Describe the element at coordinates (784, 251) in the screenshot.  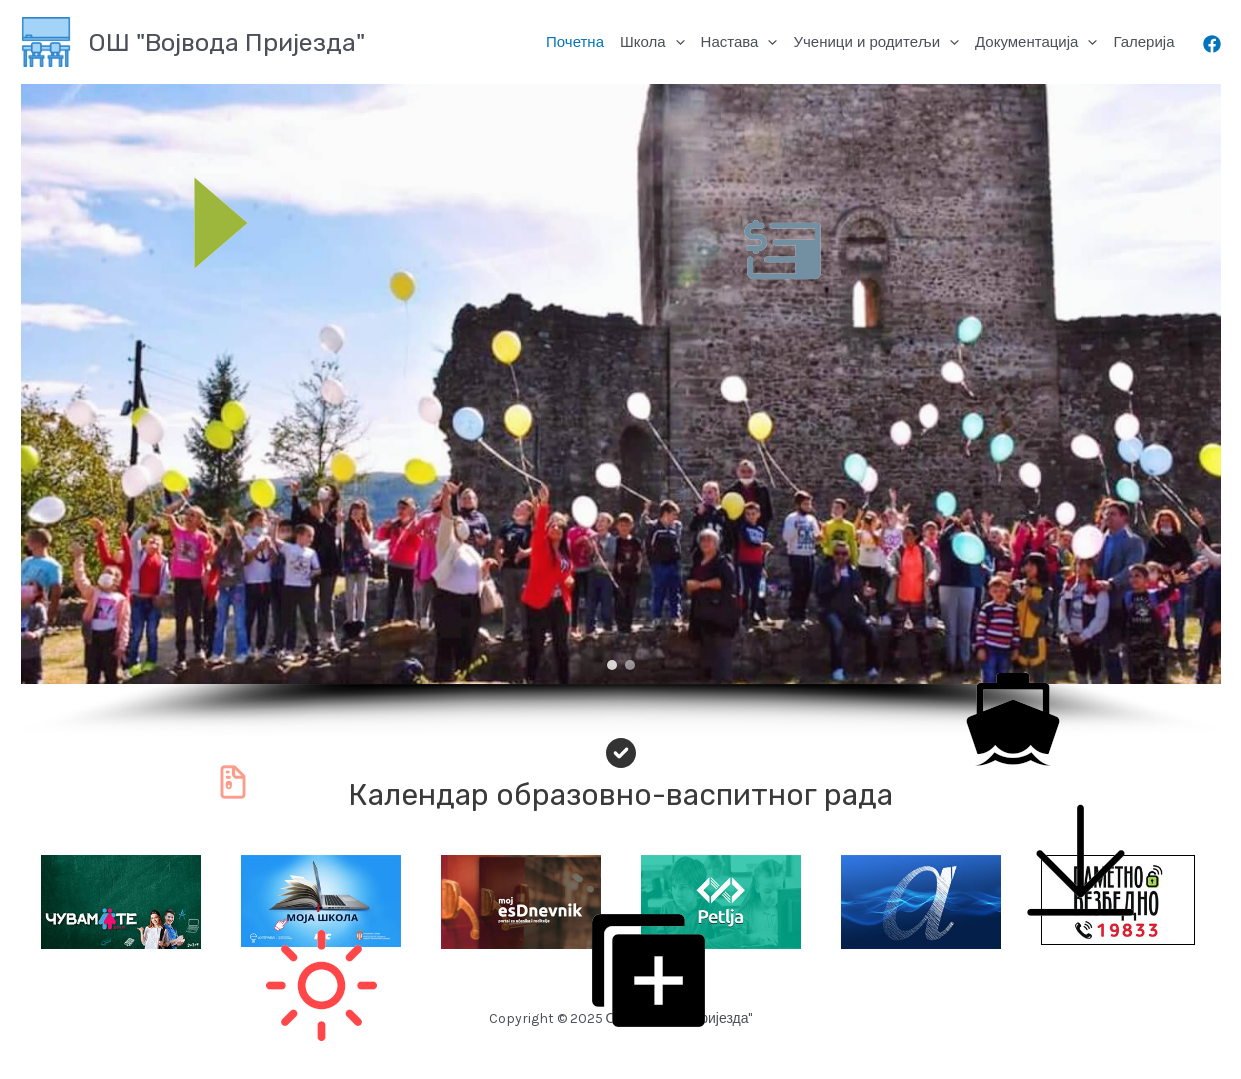
I see `view or access invoices` at that location.